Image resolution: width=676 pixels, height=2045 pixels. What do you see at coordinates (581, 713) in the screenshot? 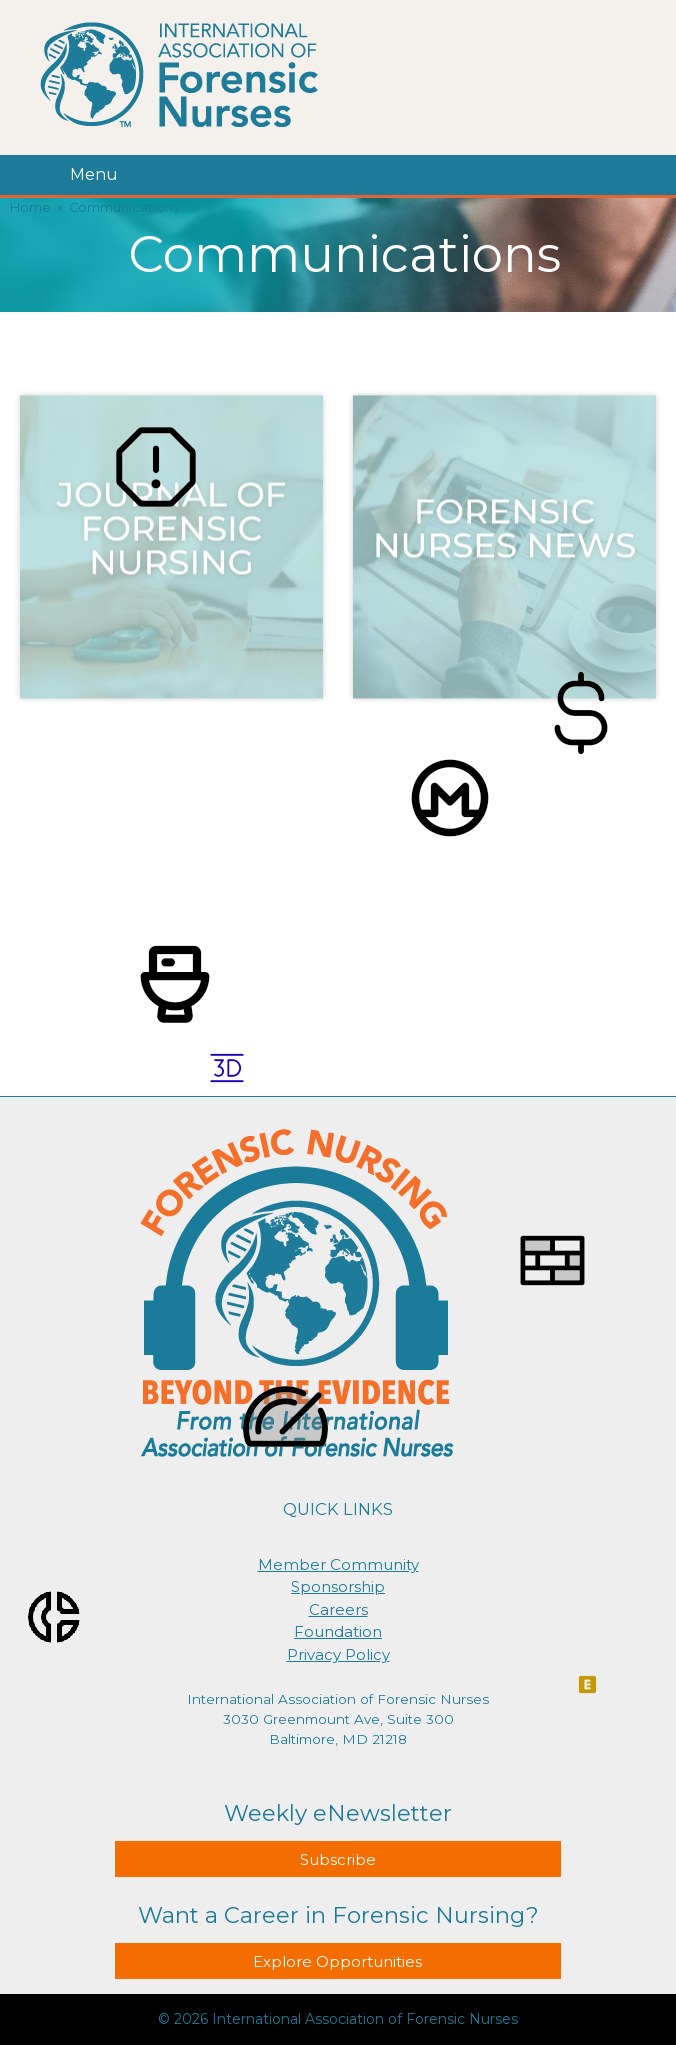
I see `view pricing or payment options` at bounding box center [581, 713].